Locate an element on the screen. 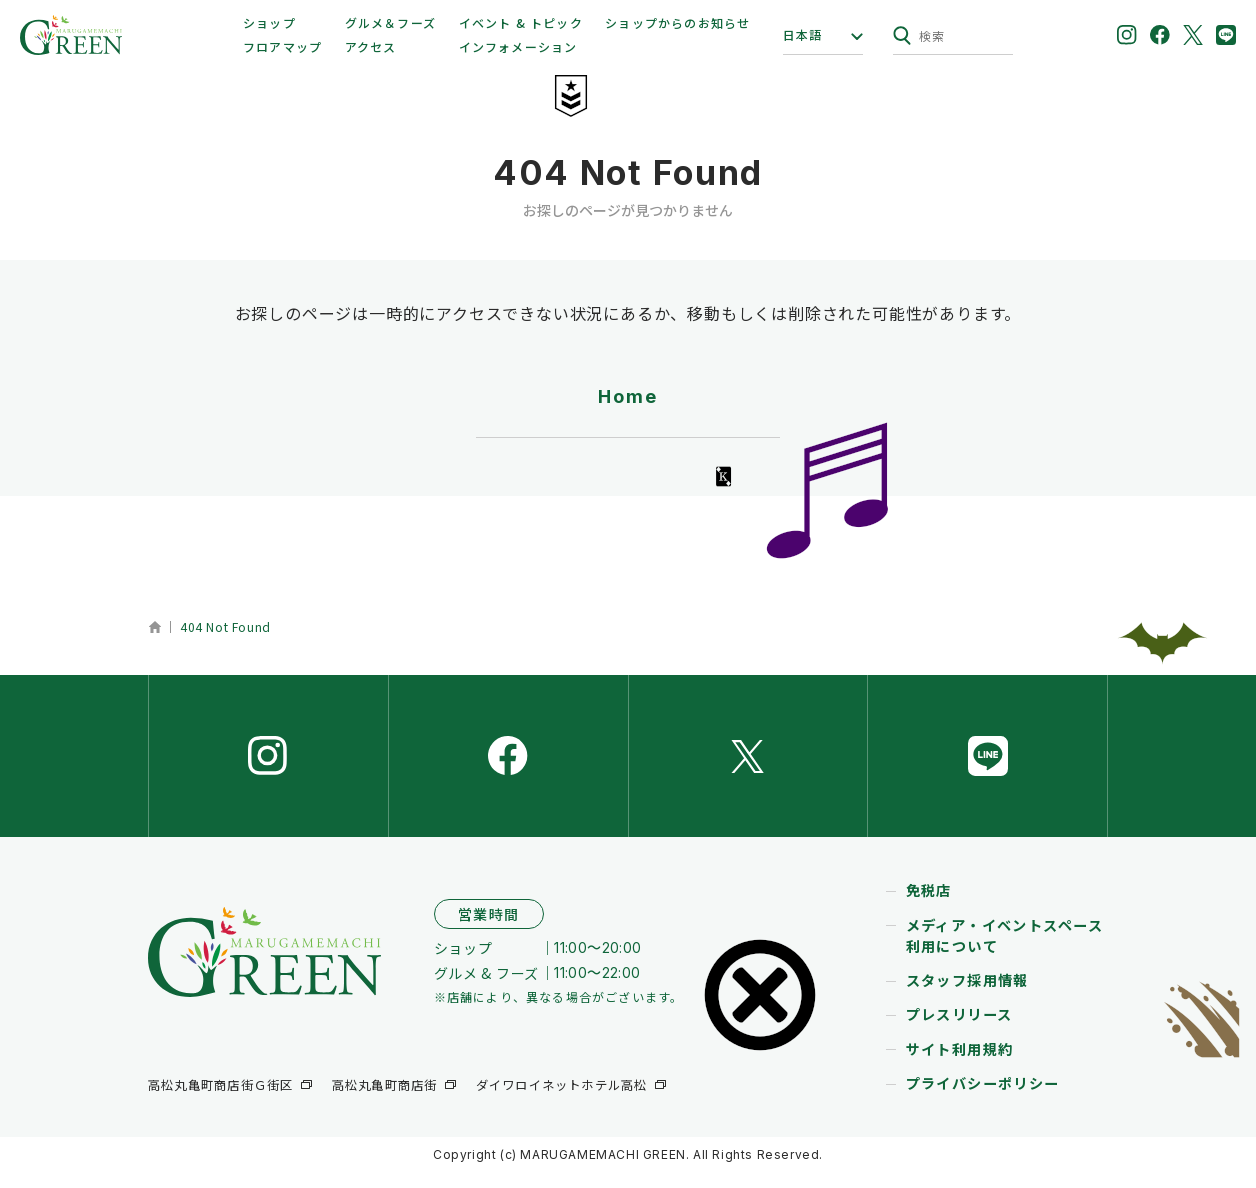 The image size is (1256, 1188). indicates rank 3 or sergeant-level status is located at coordinates (571, 96).